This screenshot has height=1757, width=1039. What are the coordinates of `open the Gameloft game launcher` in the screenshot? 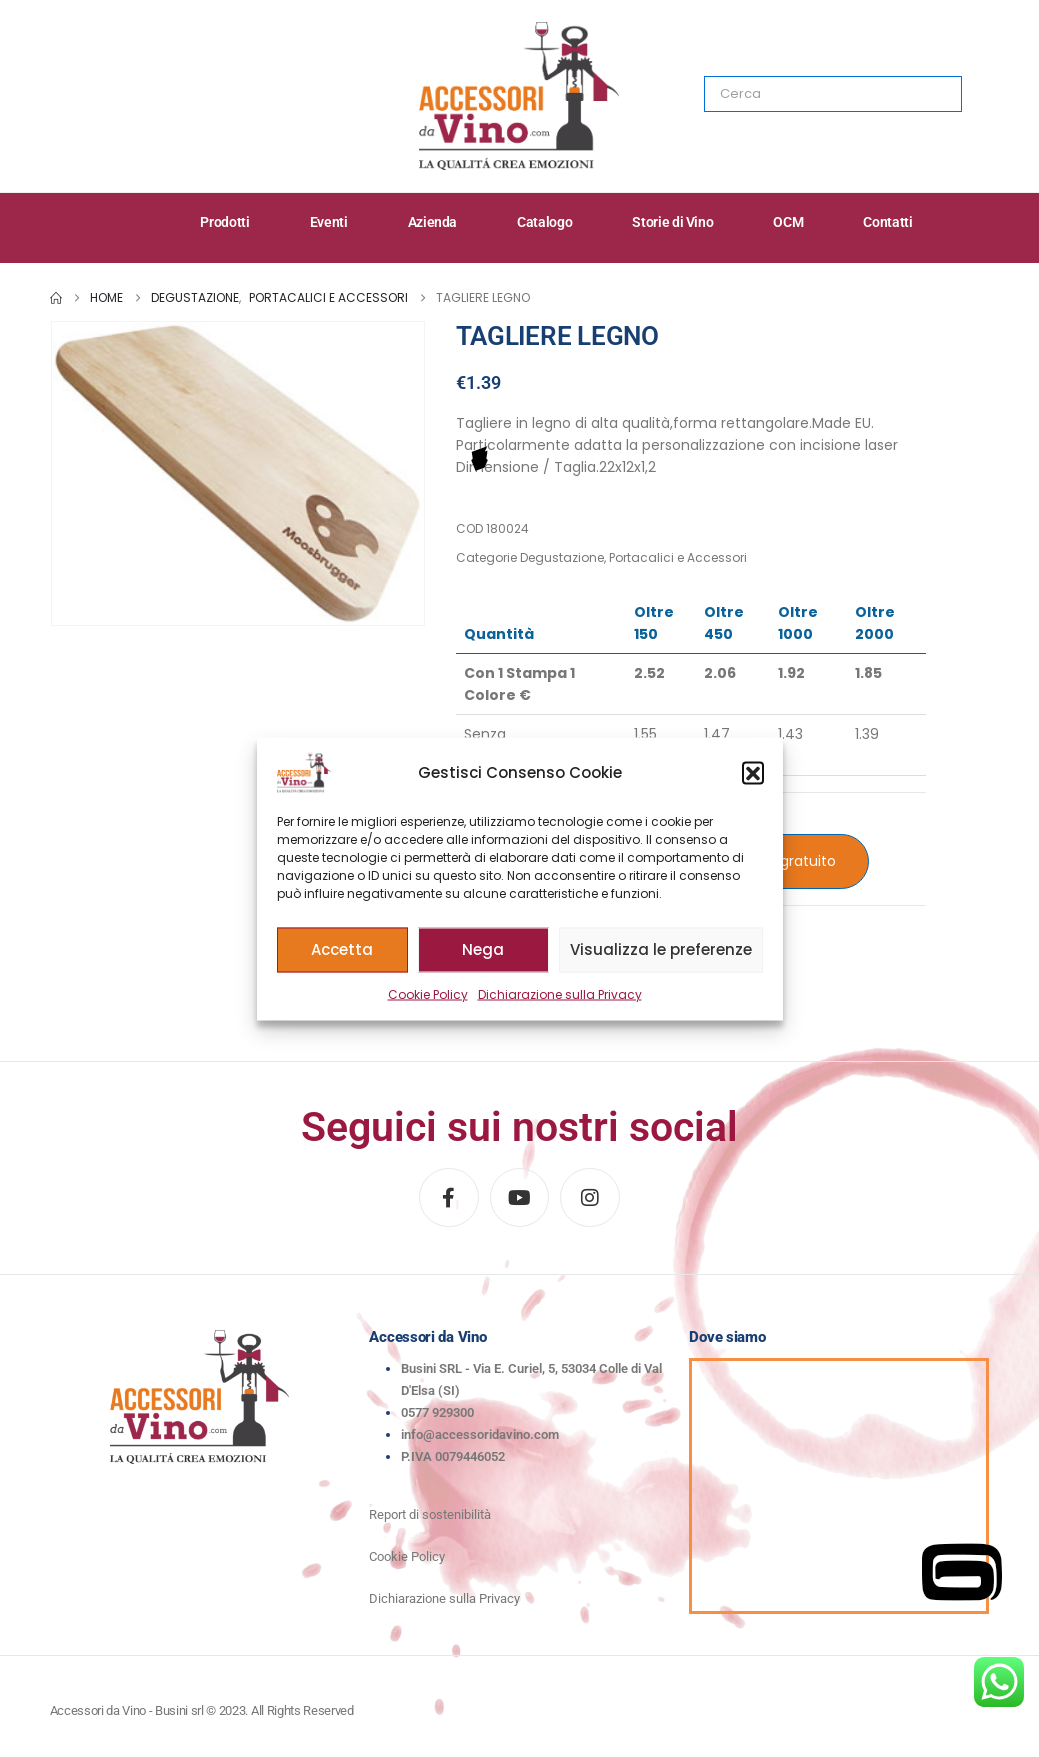 It's located at (962, 1572).